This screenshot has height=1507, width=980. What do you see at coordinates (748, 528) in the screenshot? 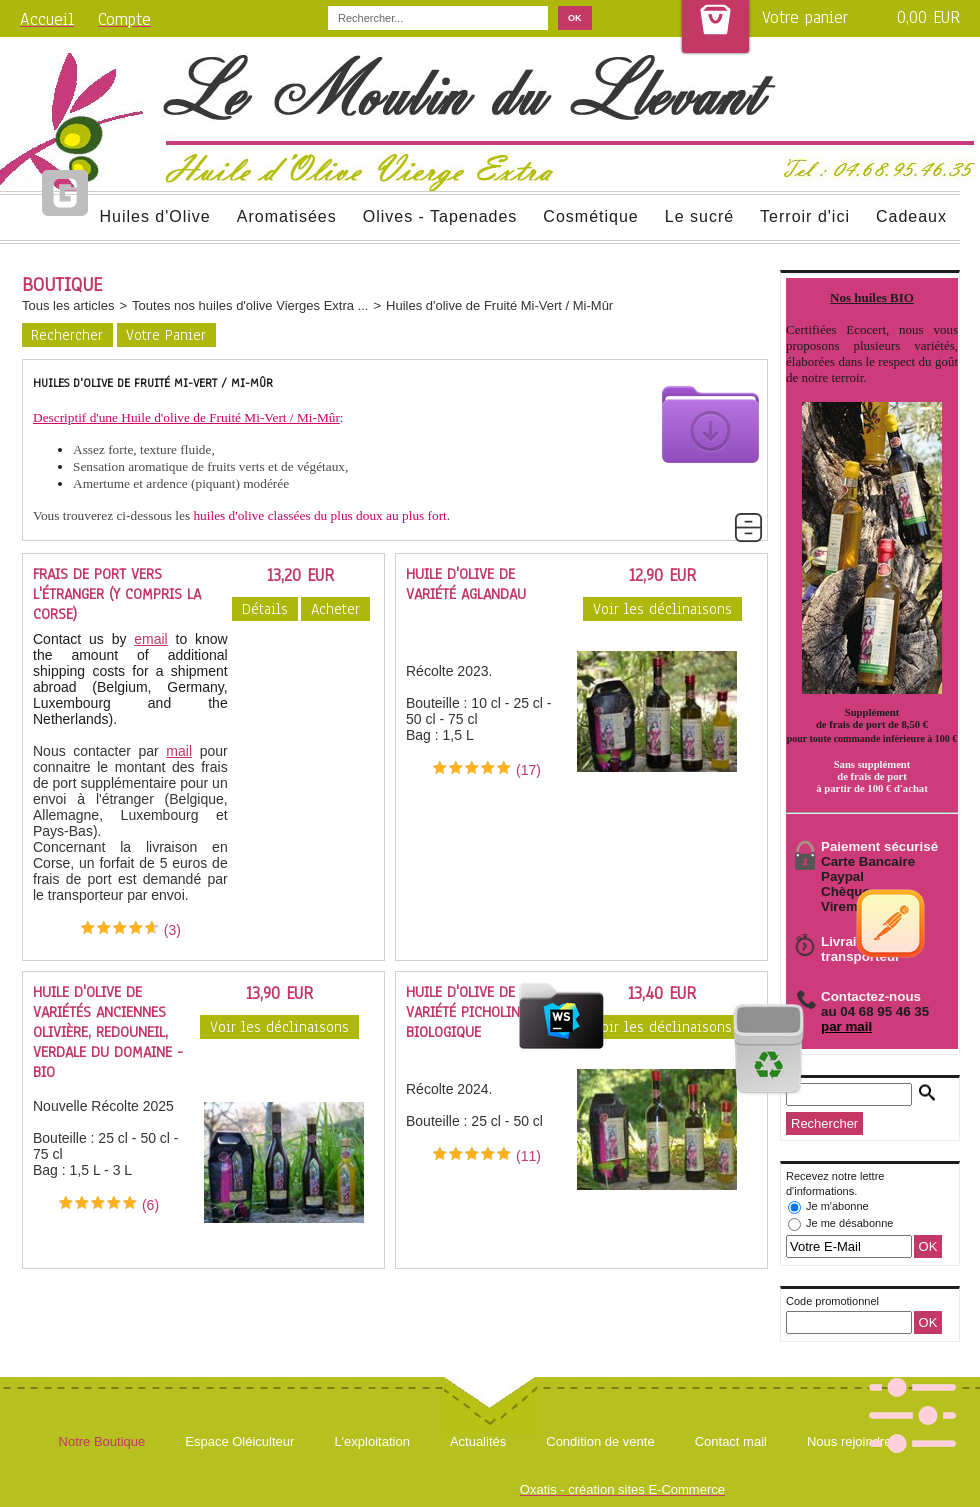
I see `access file history settings` at bounding box center [748, 528].